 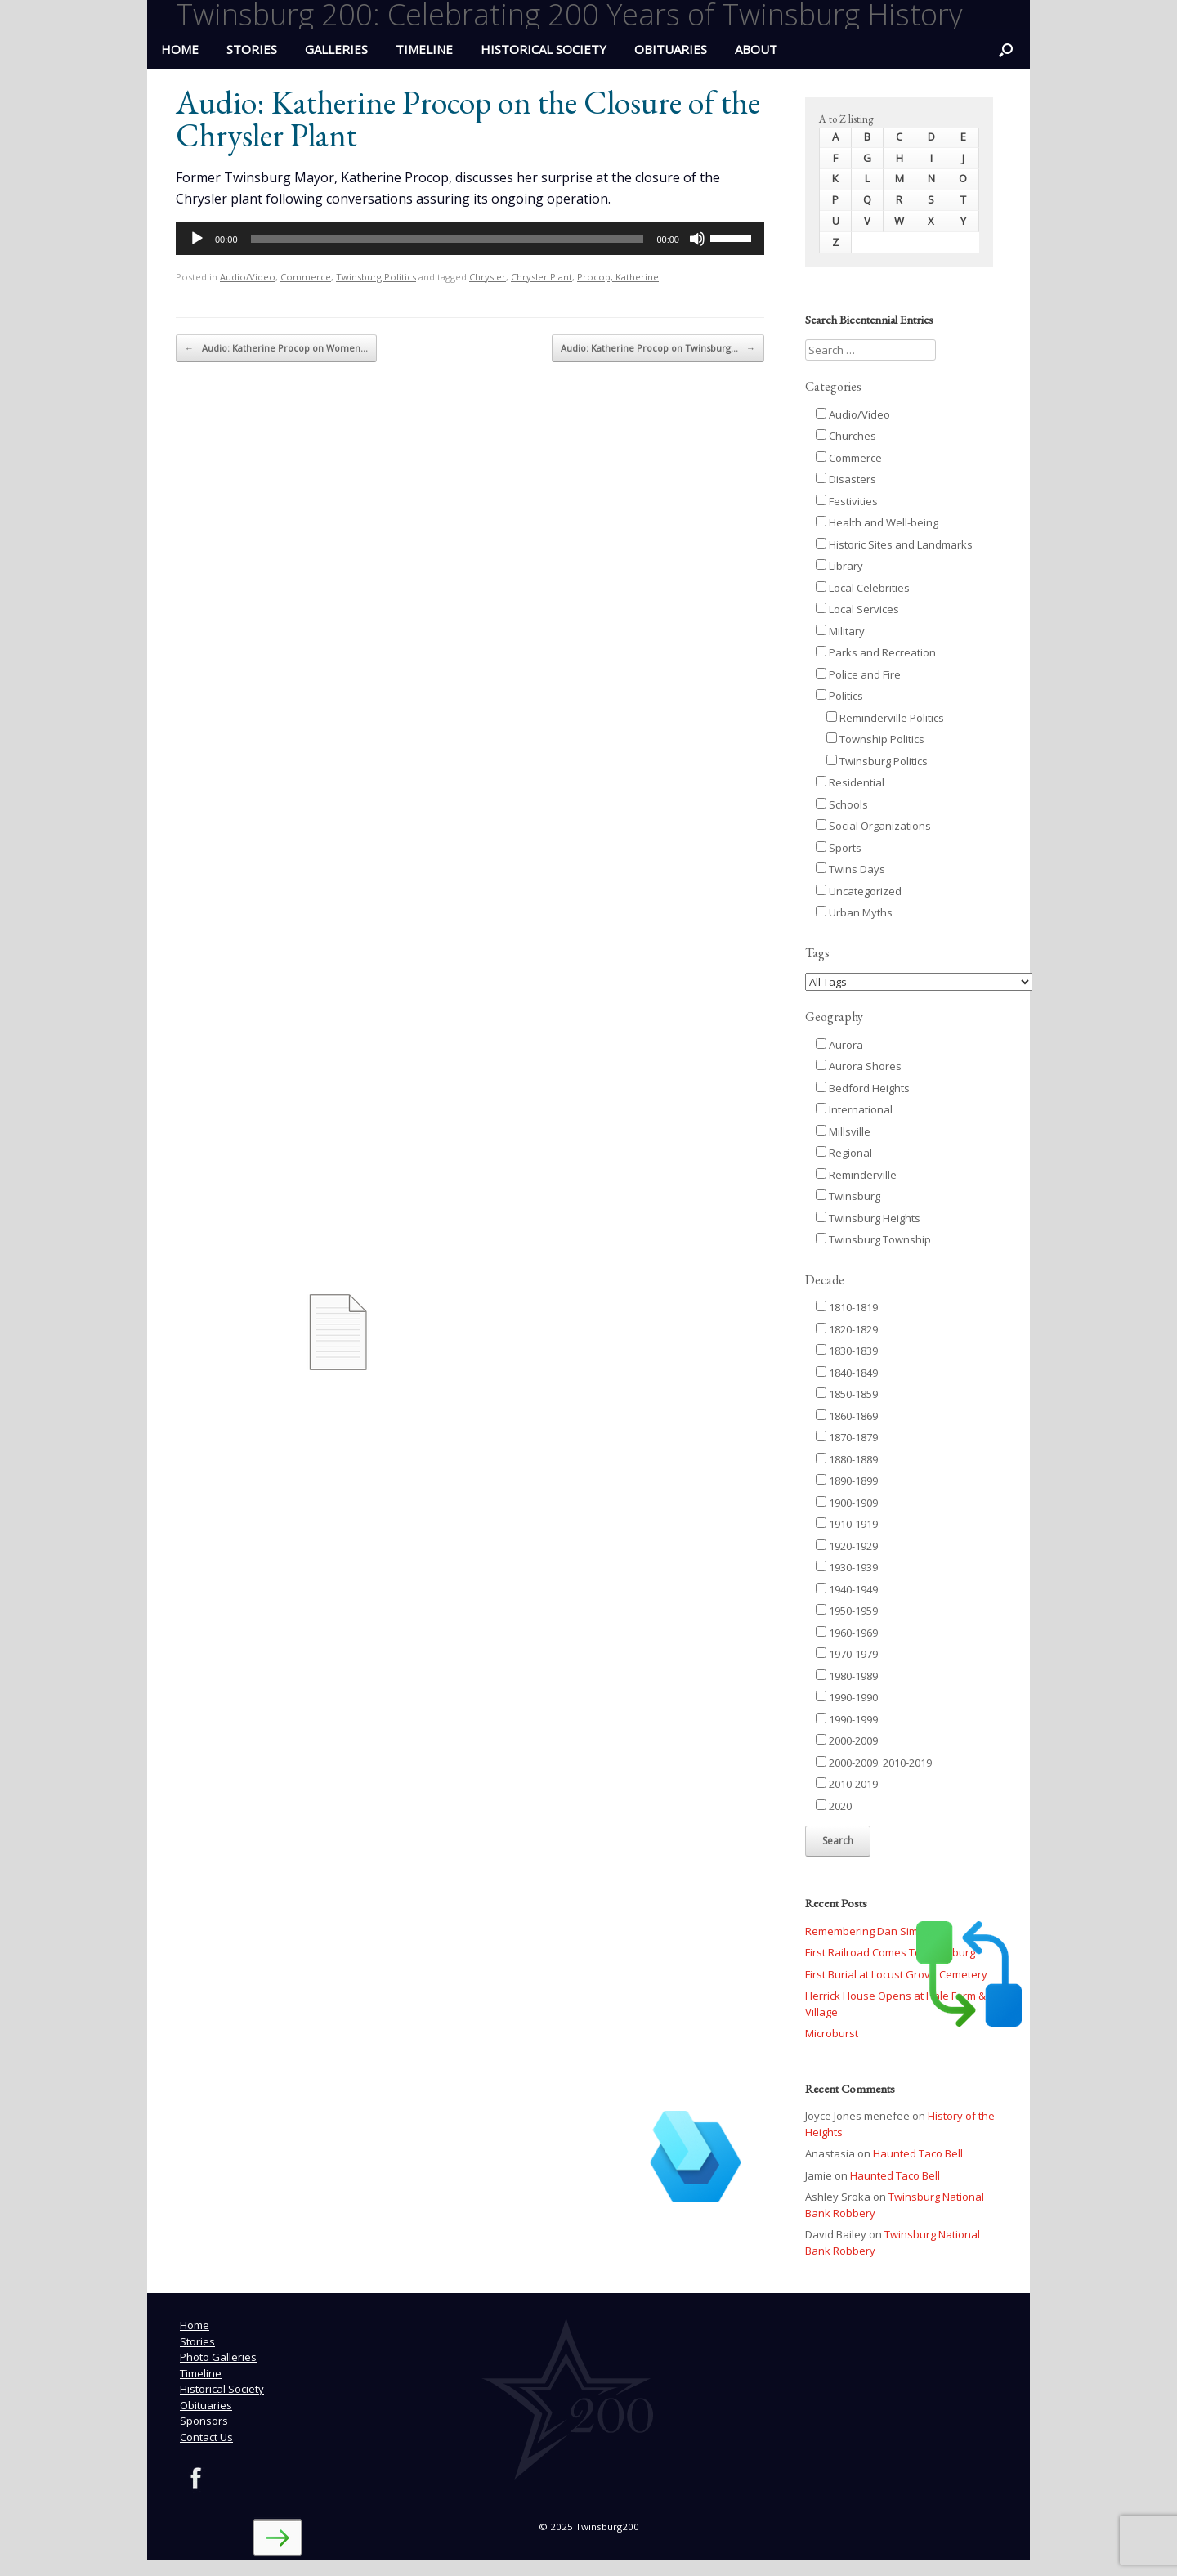 I want to click on open Microsoft Dynamics 365 application, so click(x=696, y=2157).